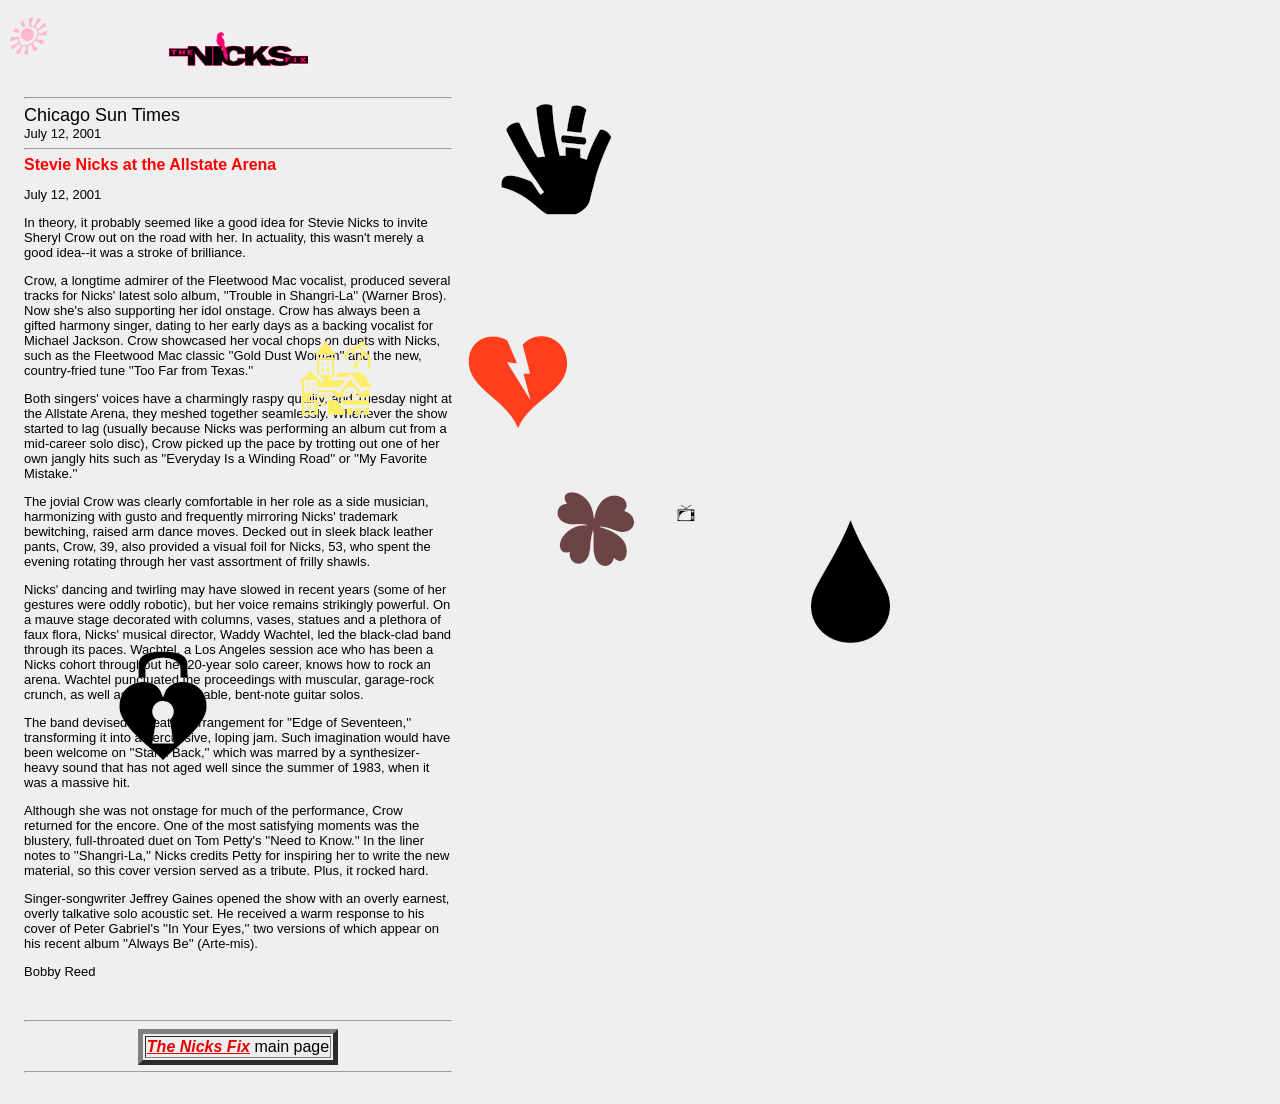 The height and width of the screenshot is (1104, 1280). Describe the element at coordinates (29, 36) in the screenshot. I see `indicates a solar or radiant energy ability` at that location.